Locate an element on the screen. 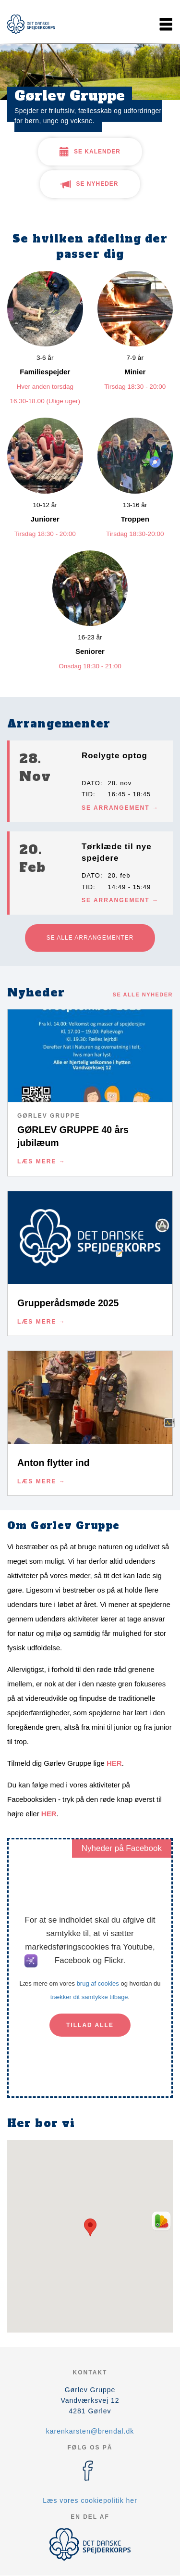  open system monitor to view CPU and memory usage is located at coordinates (169, 1423).